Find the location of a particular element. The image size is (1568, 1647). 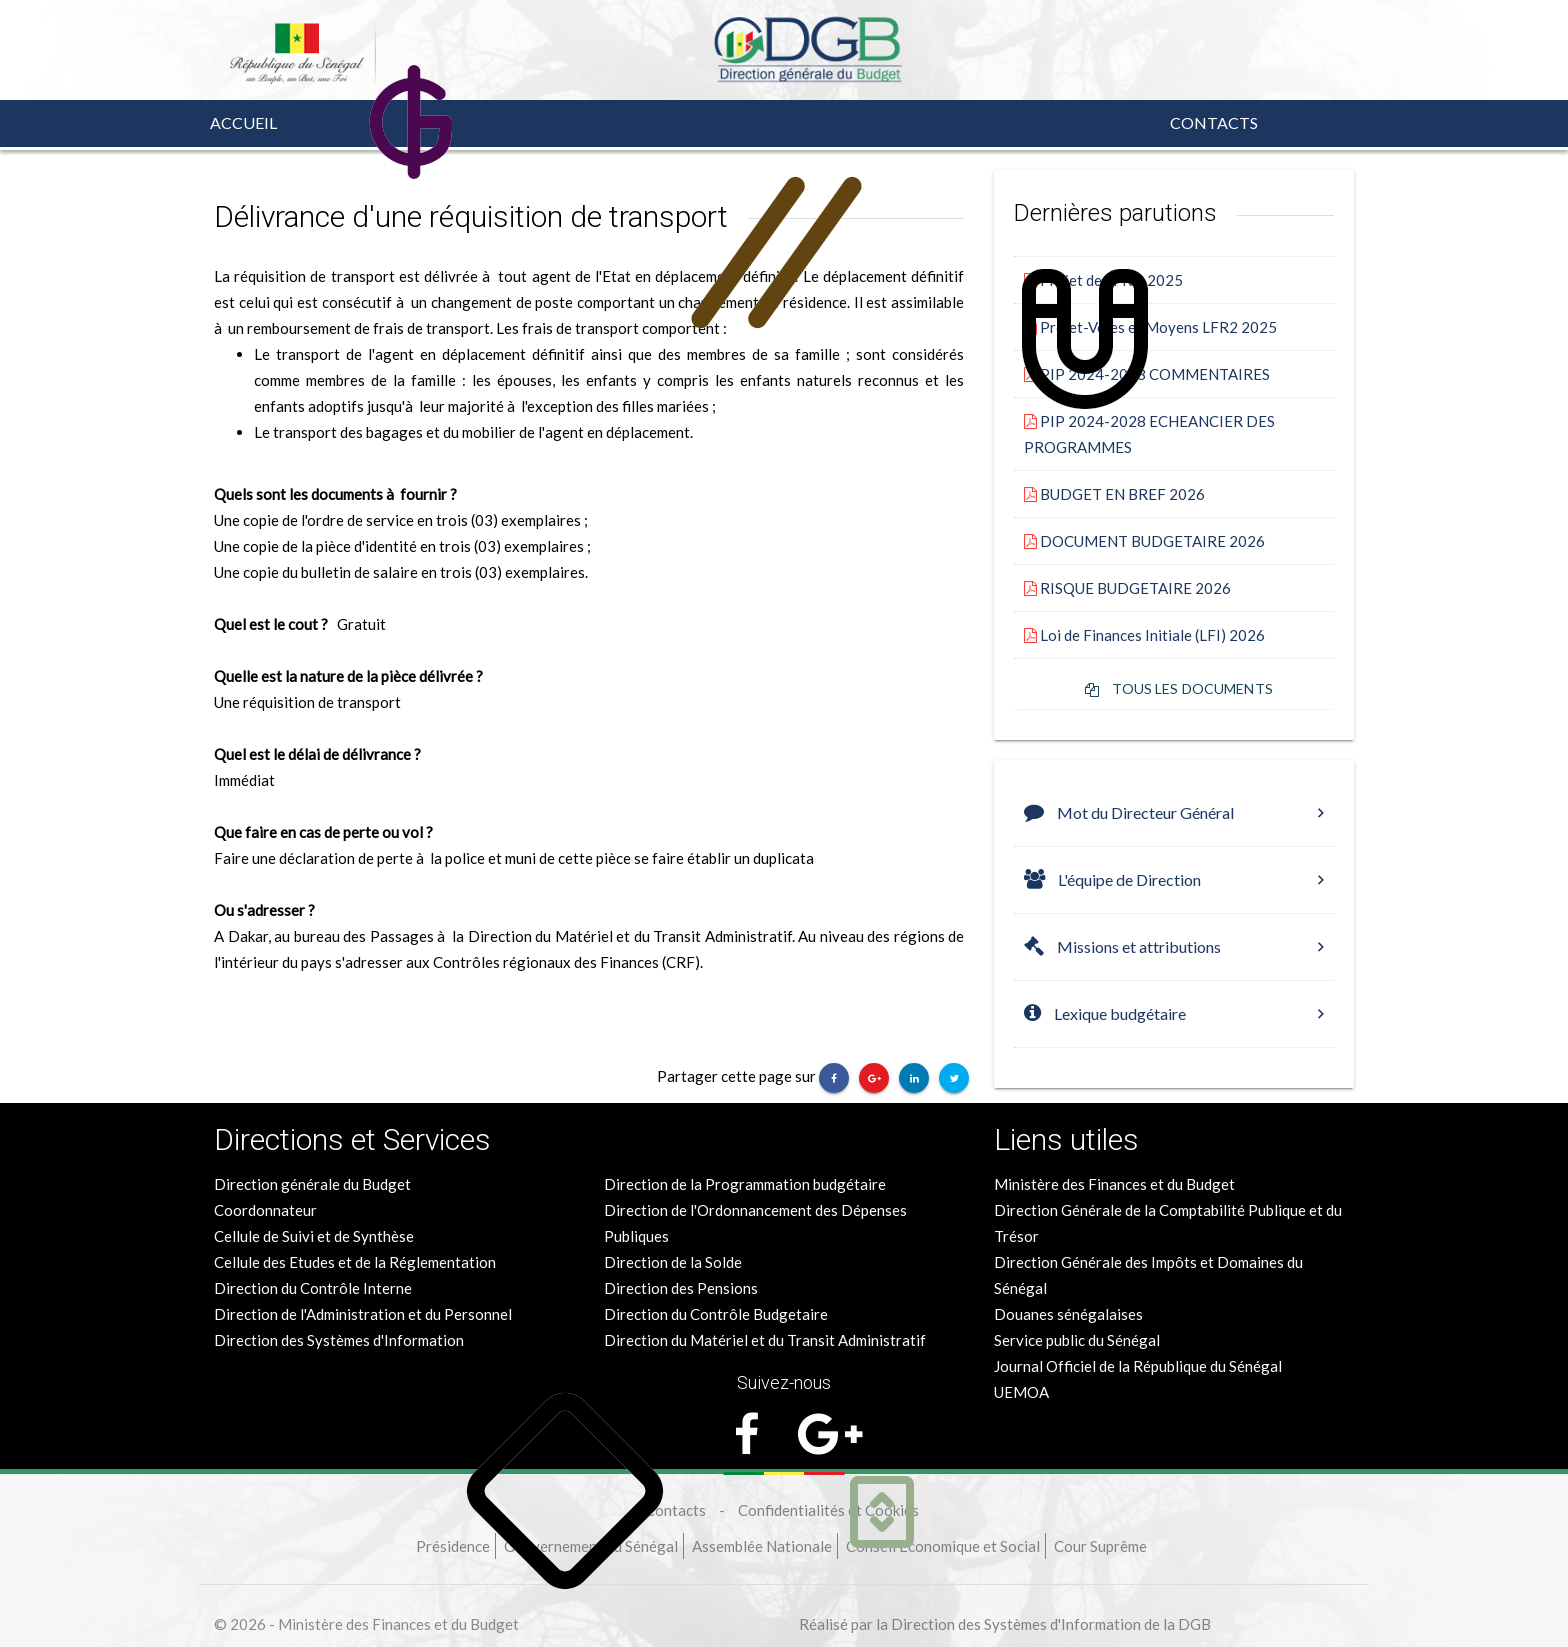

attract or pull related items together is located at coordinates (1085, 339).